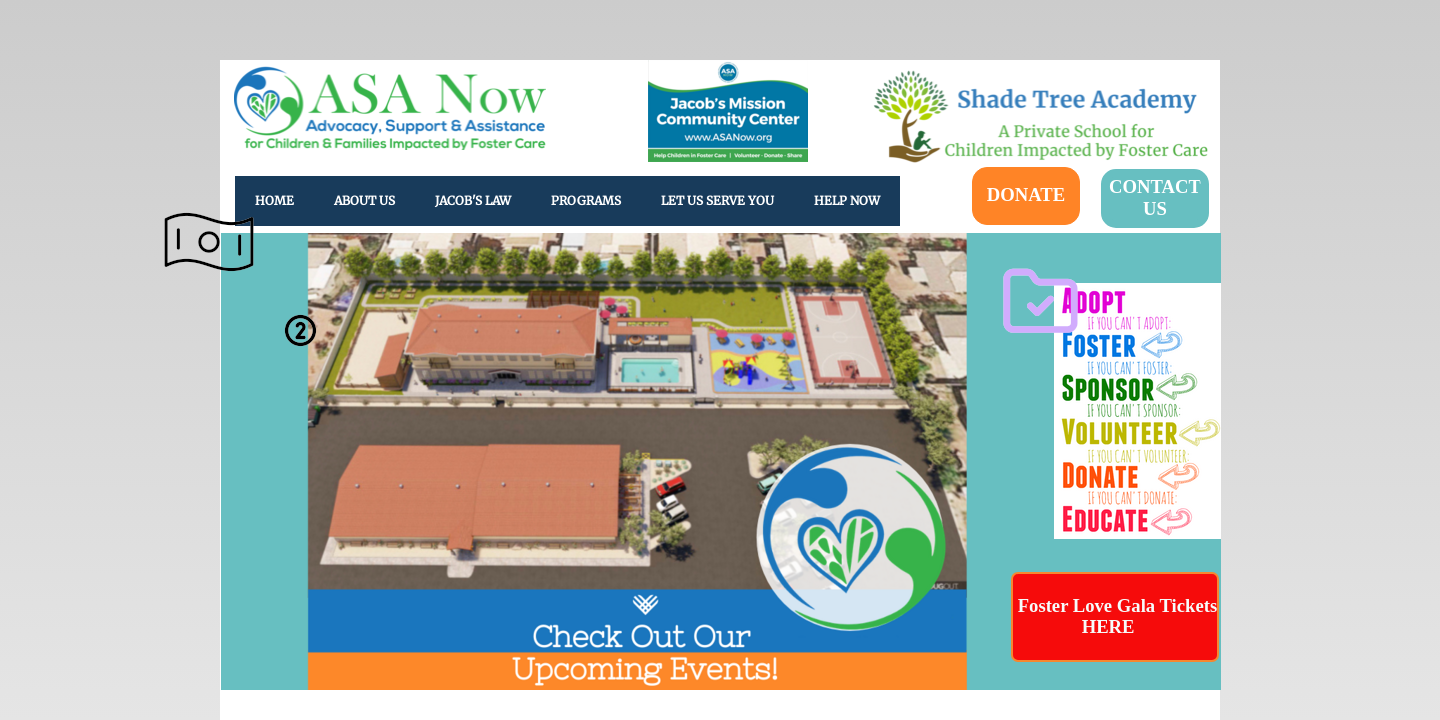 The width and height of the screenshot is (1440, 720). I want to click on folder successfully verified or validated, so click(1040, 302).